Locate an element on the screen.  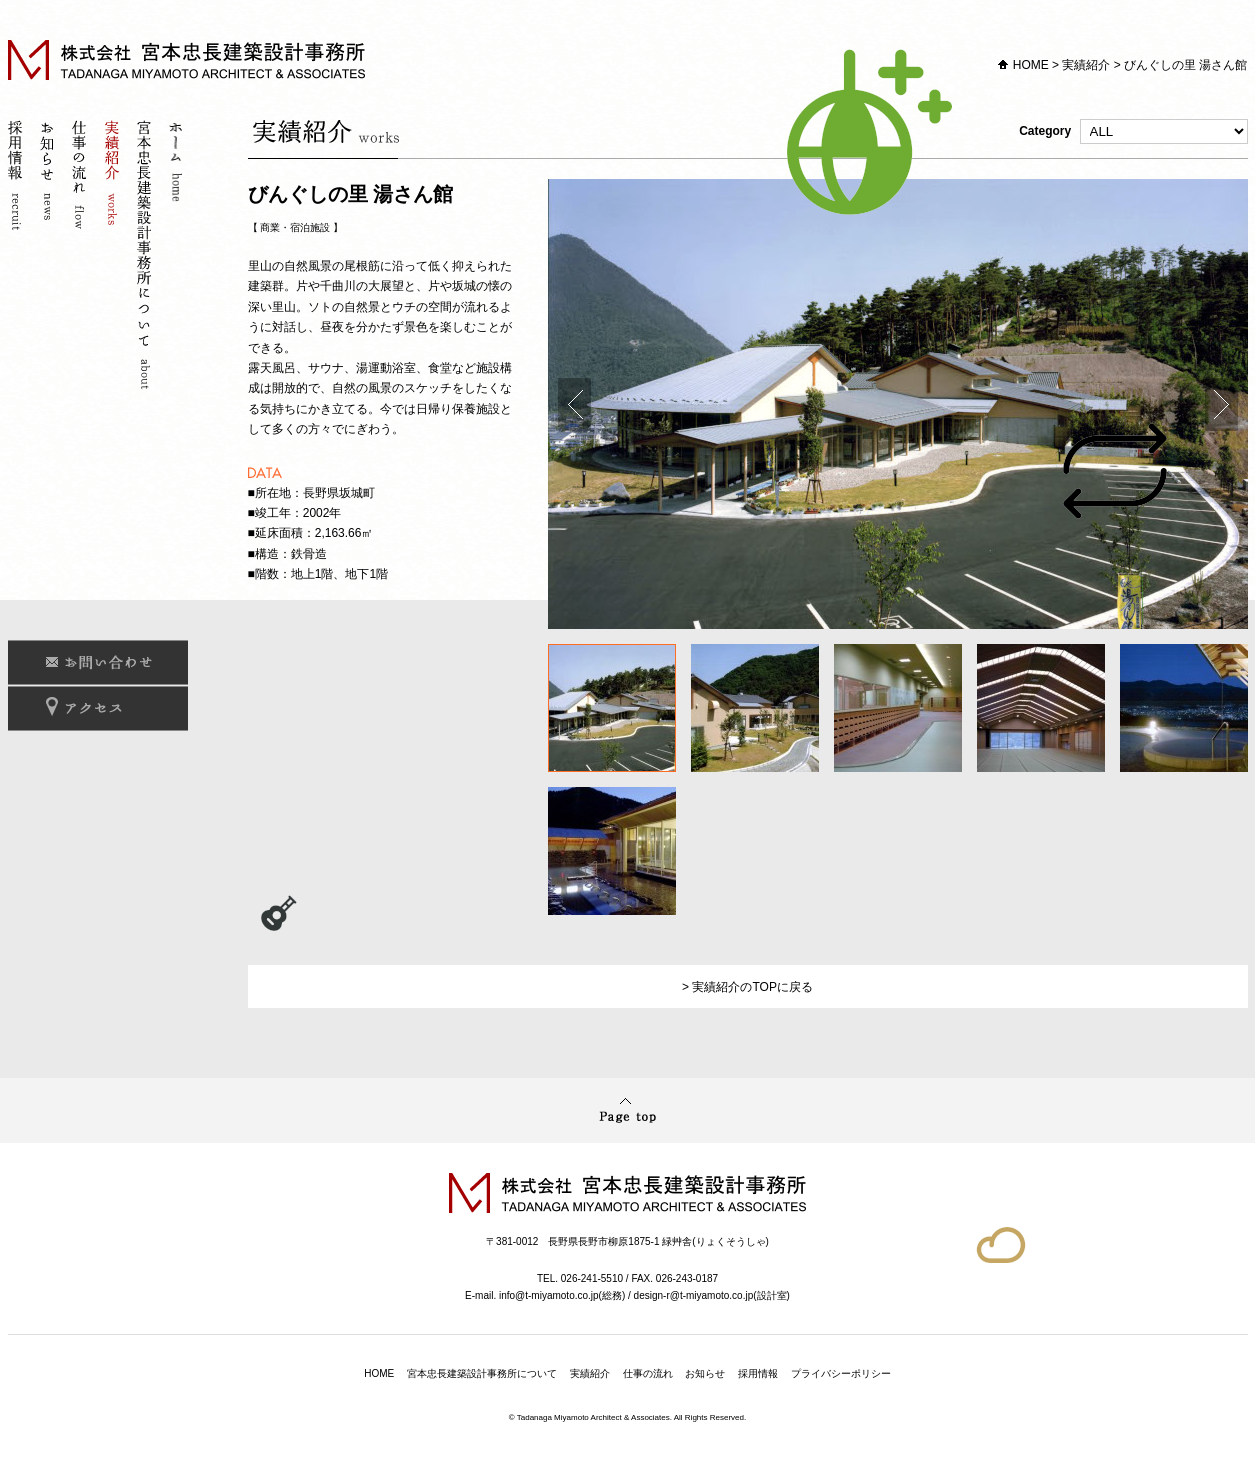
access cloud storage is located at coordinates (1001, 1245).